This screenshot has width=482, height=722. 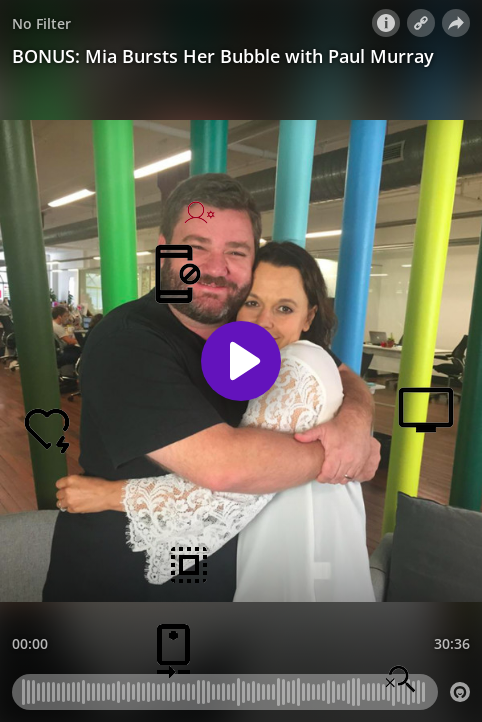 I want to click on block or restrict an app, so click(x=174, y=274).